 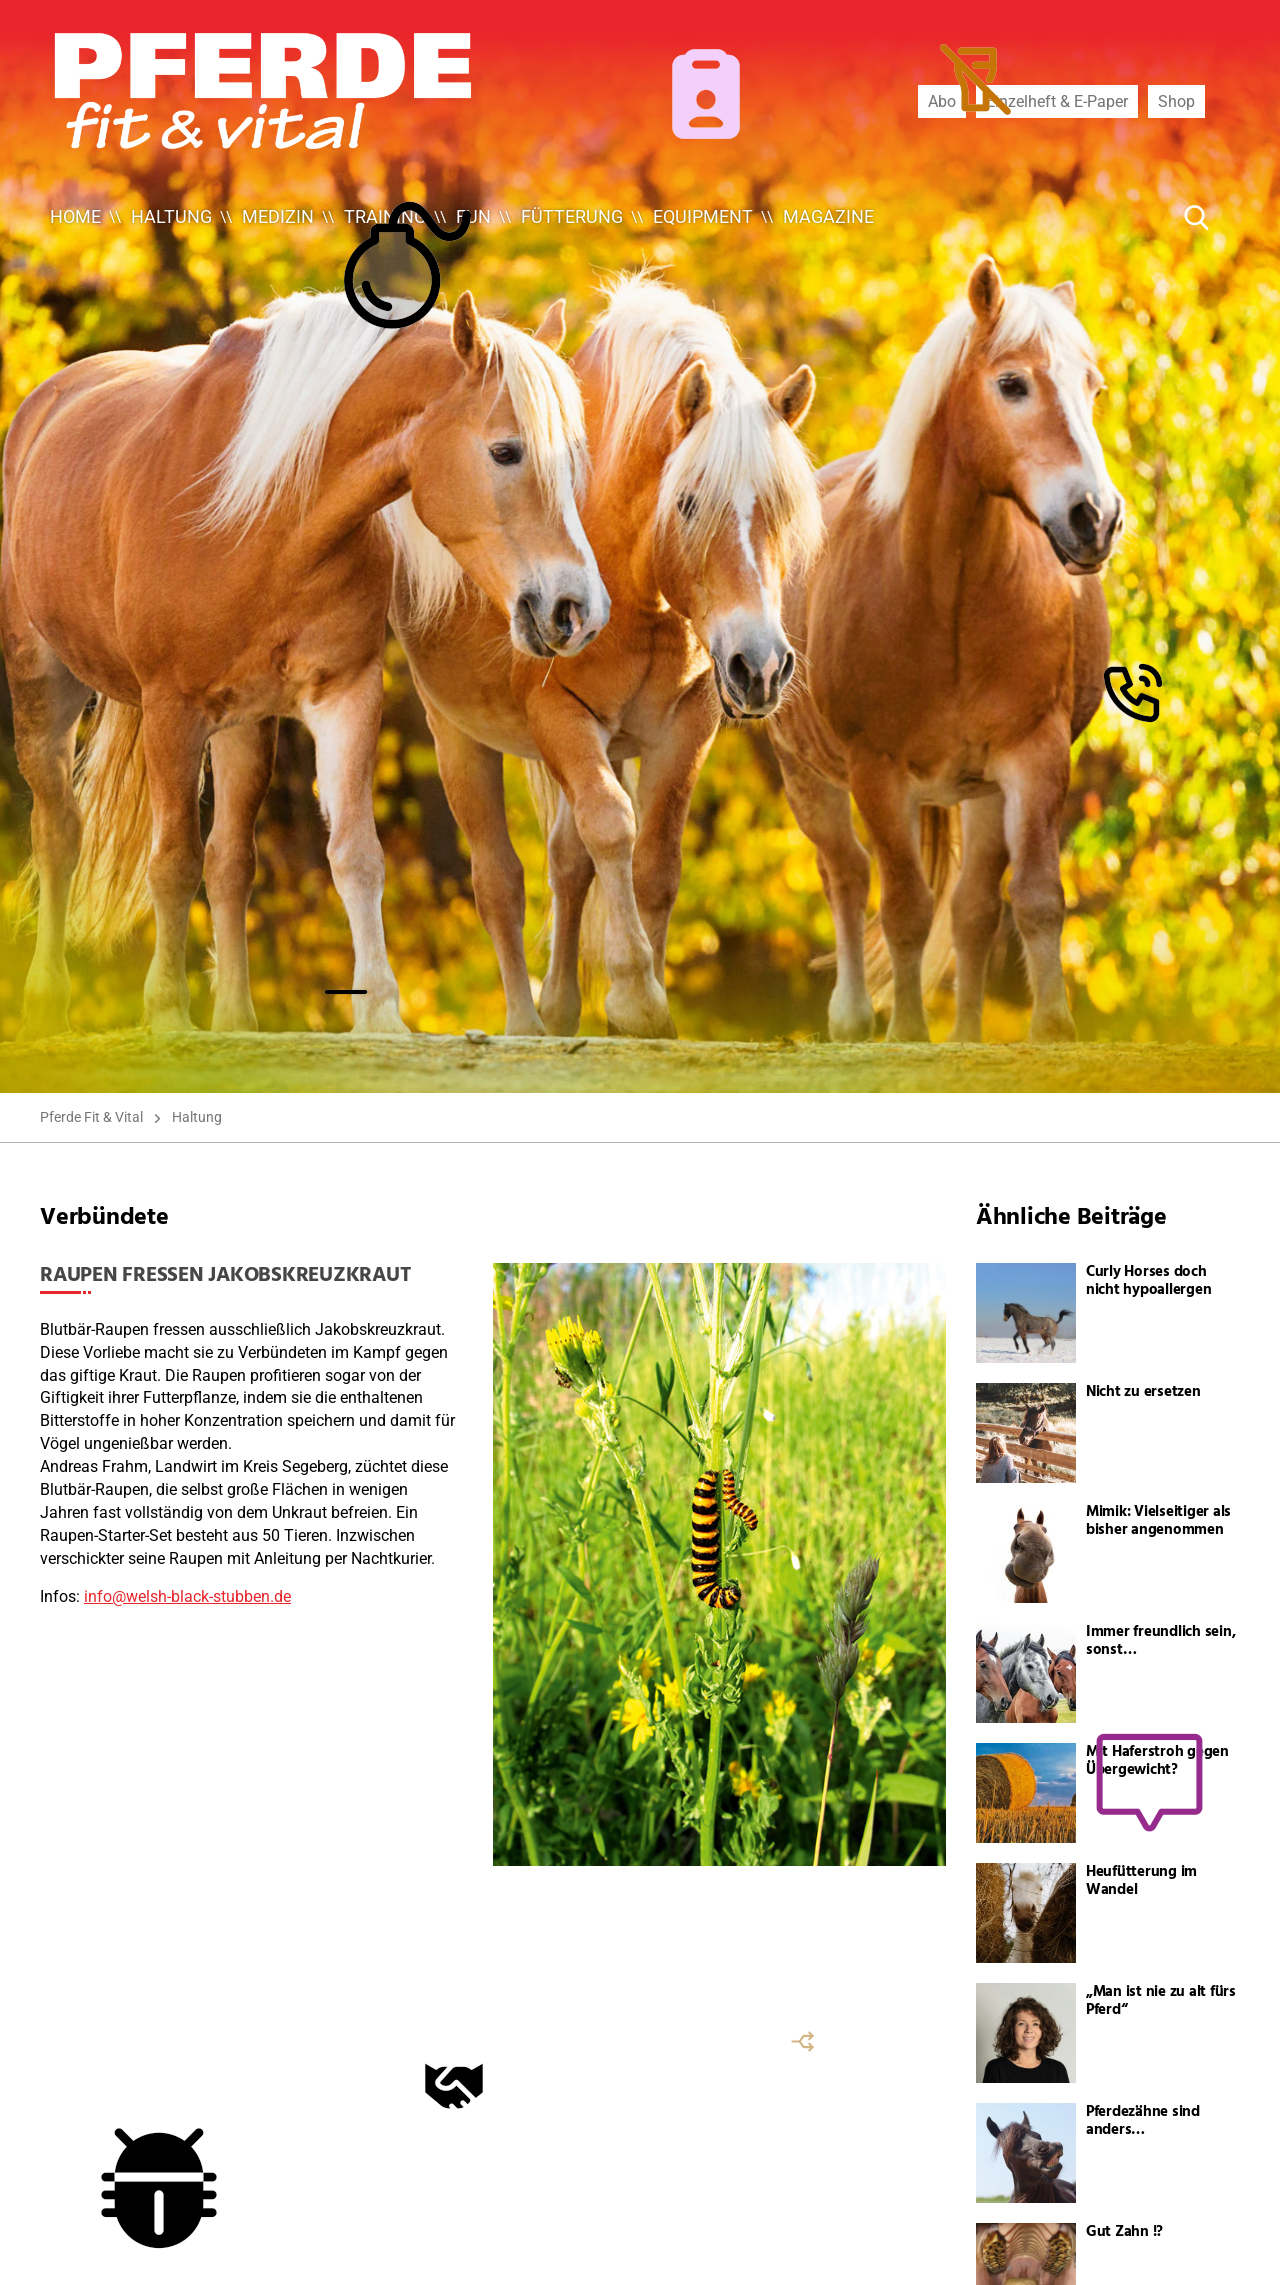 What do you see at coordinates (454, 2086) in the screenshot?
I see `indicates a partnership or collaboration` at bounding box center [454, 2086].